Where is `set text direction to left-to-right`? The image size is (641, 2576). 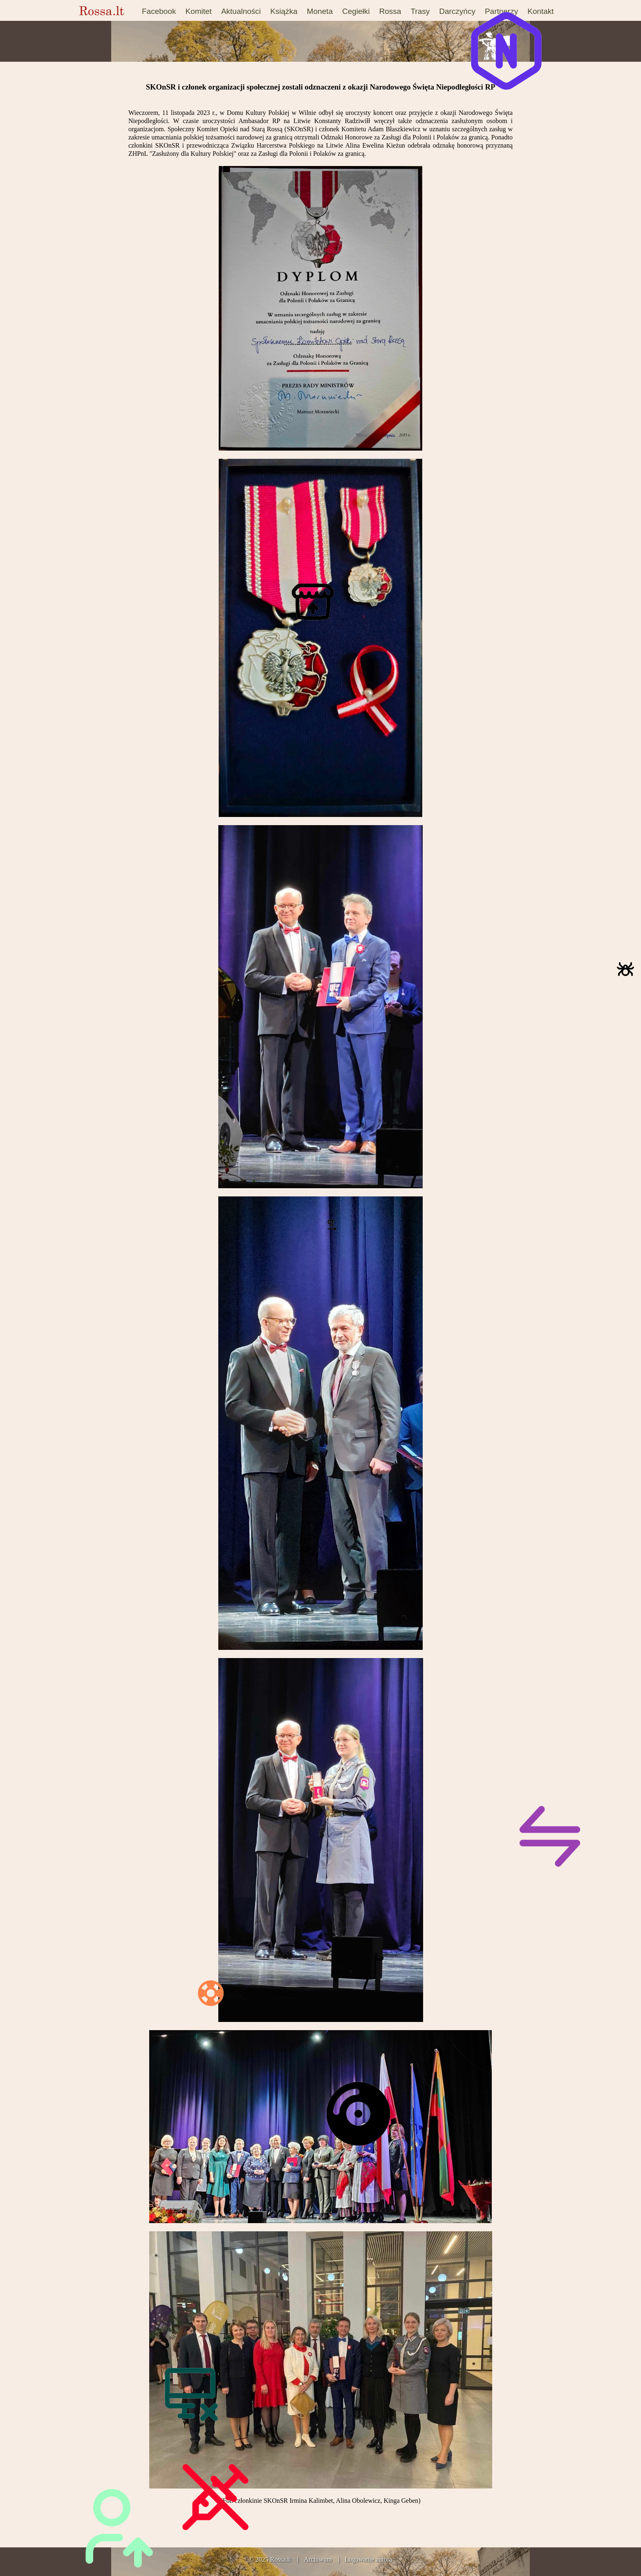 set text direction to left-to-right is located at coordinates (332, 1225).